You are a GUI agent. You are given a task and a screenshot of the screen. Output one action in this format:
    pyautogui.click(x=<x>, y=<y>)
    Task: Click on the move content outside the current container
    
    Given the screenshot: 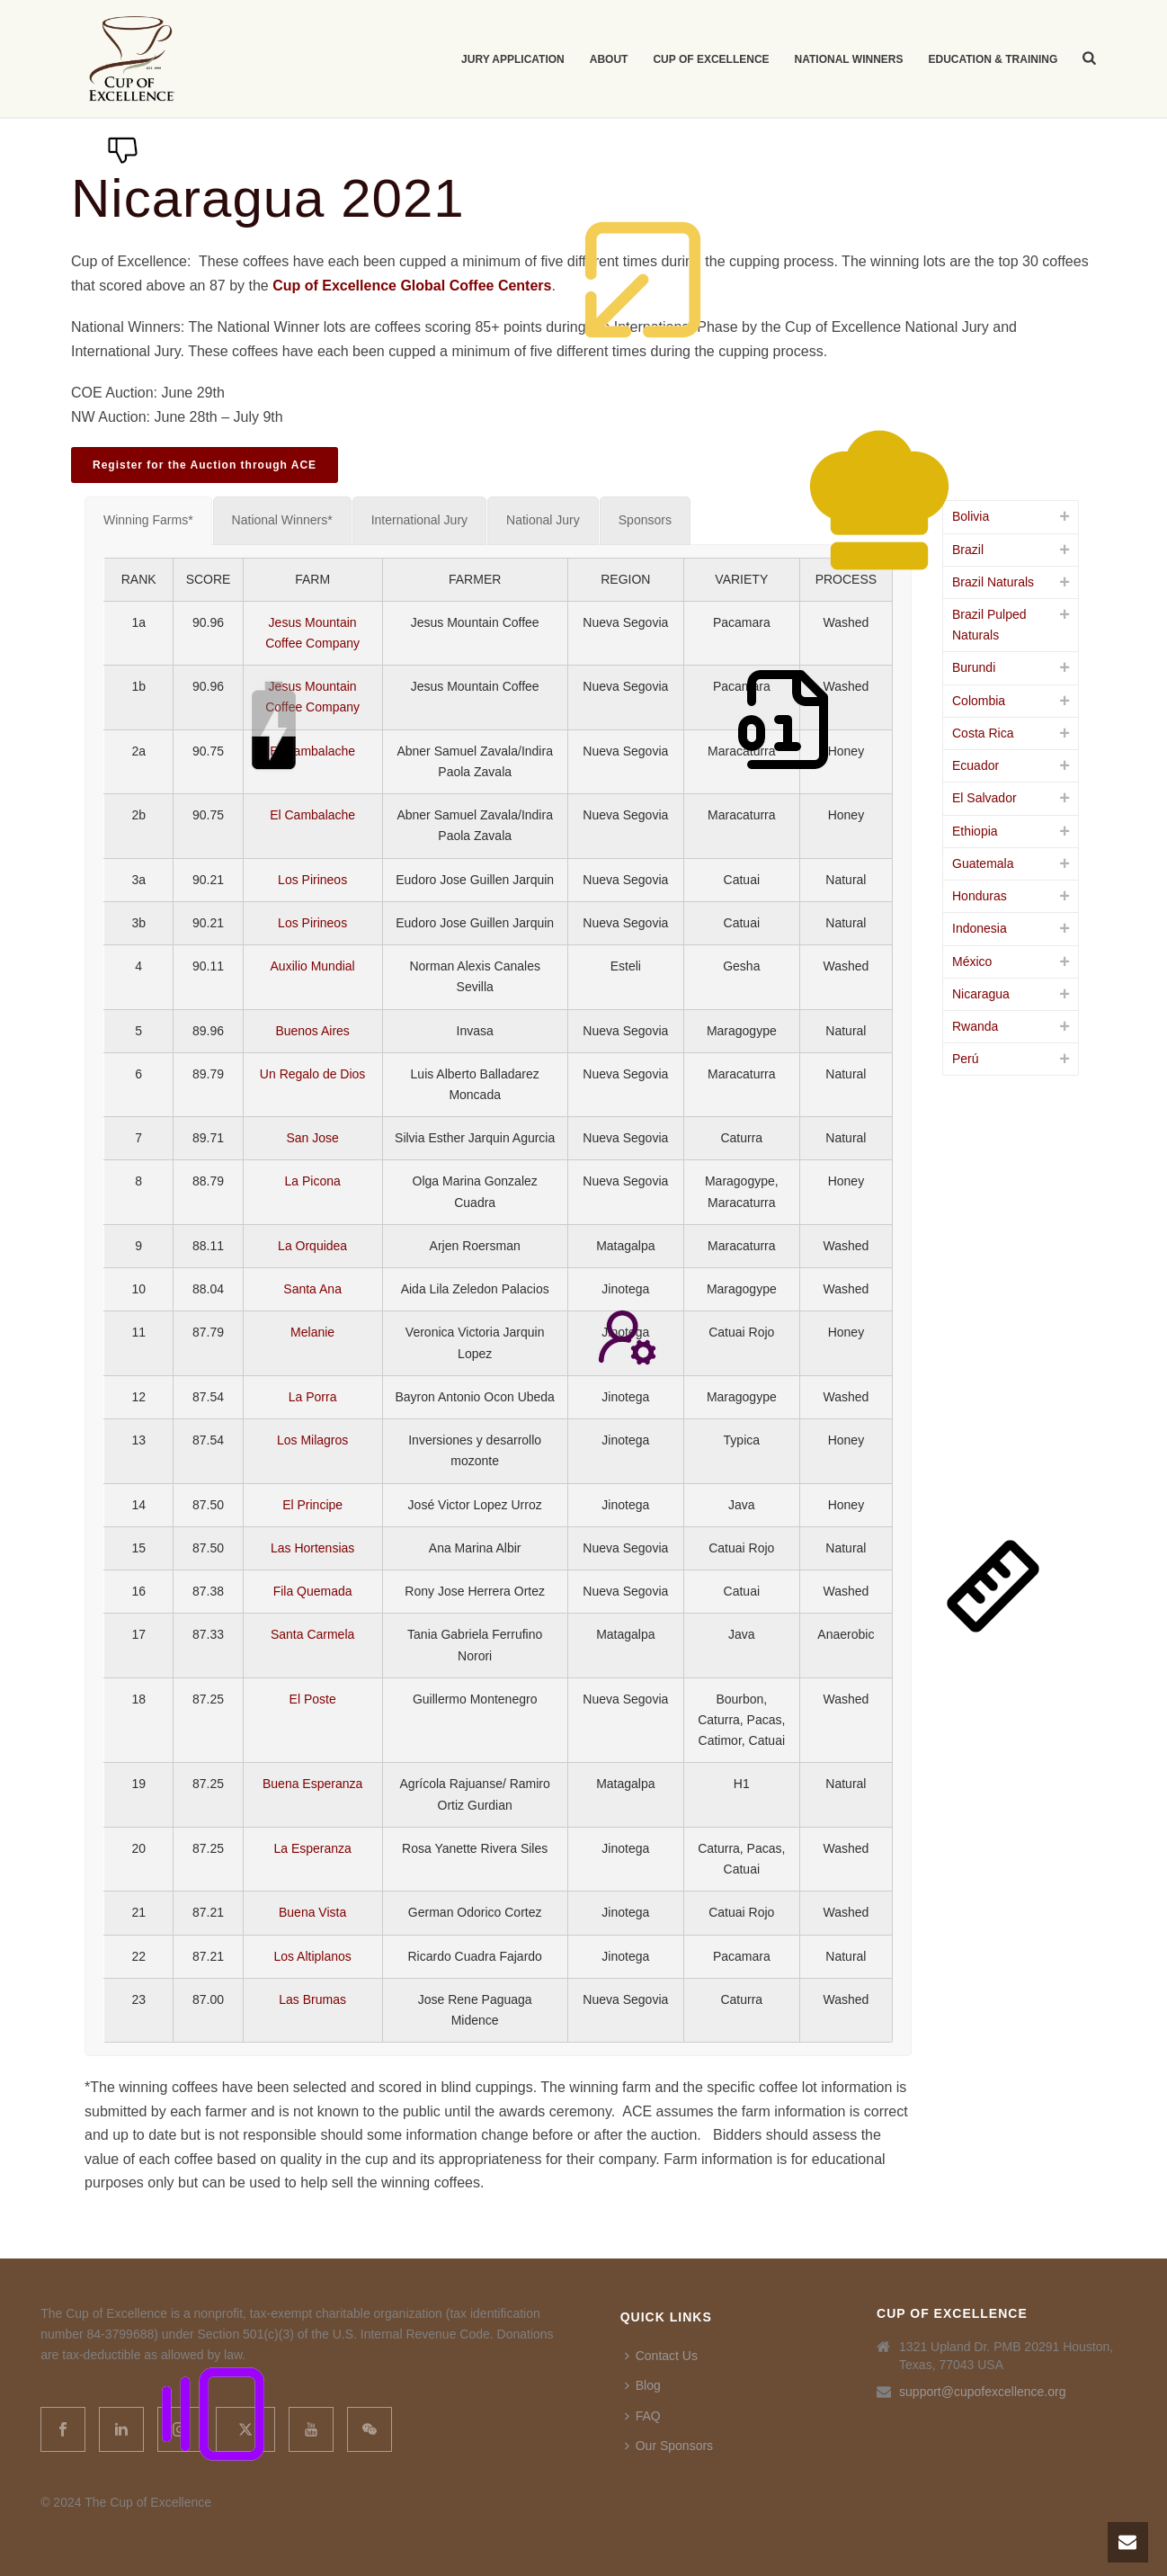 What is the action you would take?
    pyautogui.click(x=643, y=280)
    